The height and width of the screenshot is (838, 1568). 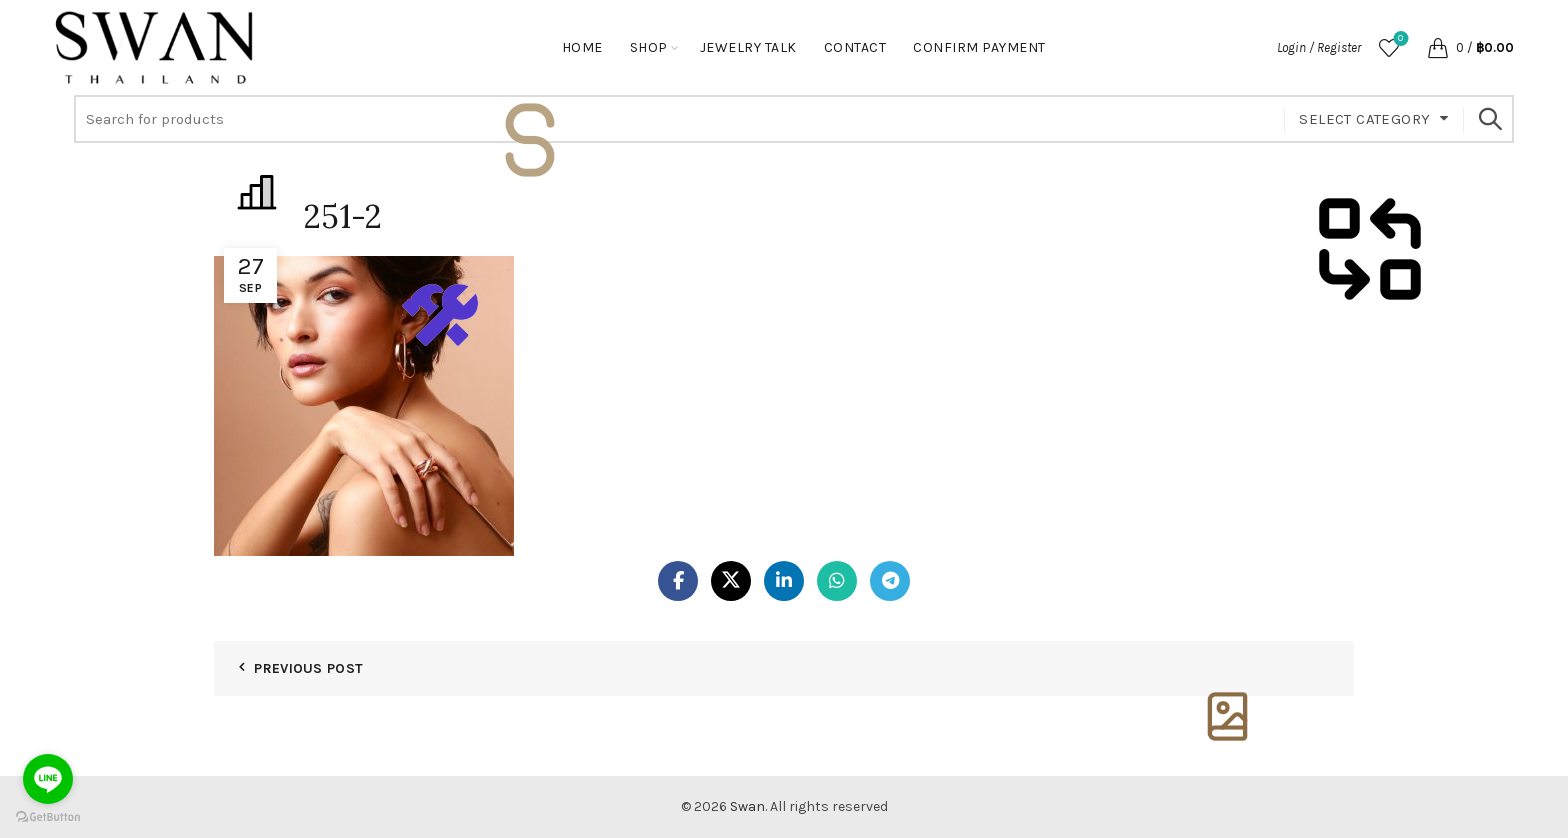 I want to click on view photo album or image gallery, so click(x=1227, y=716).